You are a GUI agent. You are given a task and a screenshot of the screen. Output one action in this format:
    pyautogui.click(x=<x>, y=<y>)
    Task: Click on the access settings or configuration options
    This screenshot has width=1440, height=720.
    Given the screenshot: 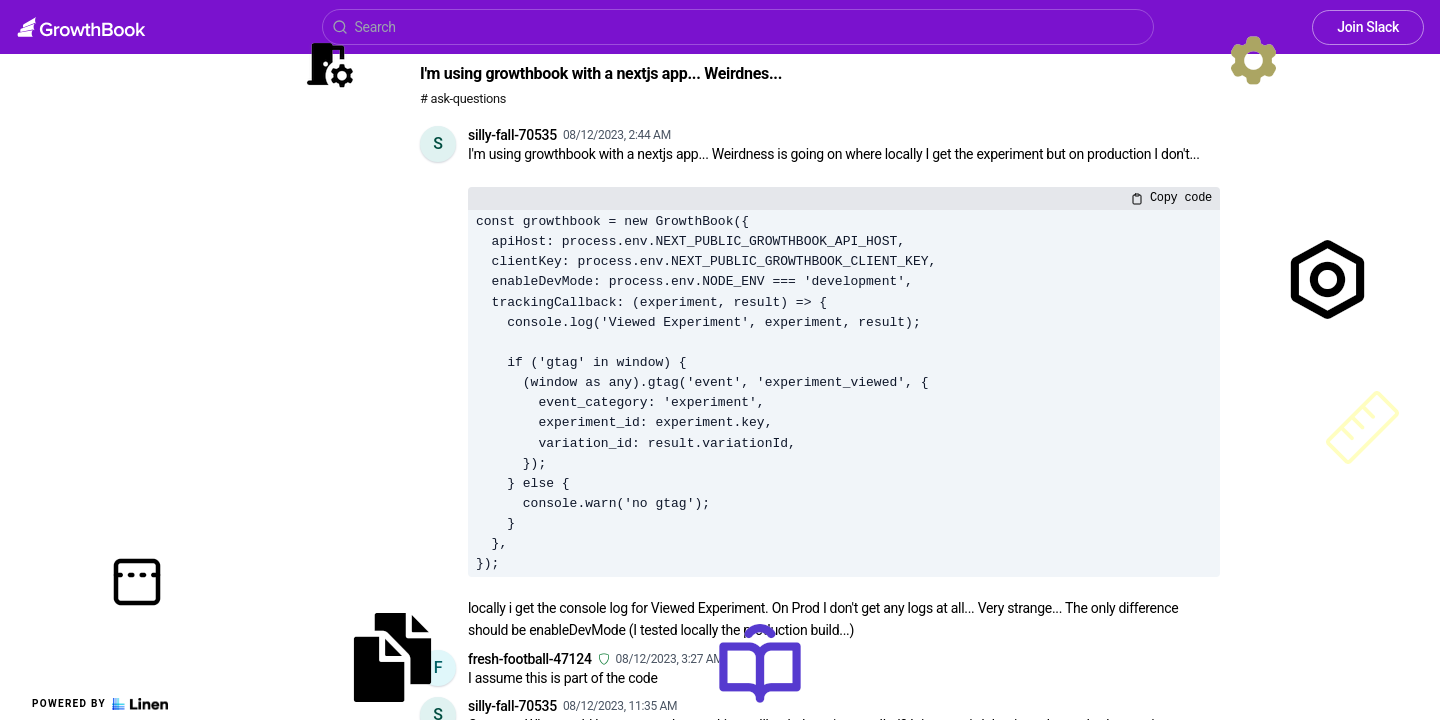 What is the action you would take?
    pyautogui.click(x=1327, y=279)
    